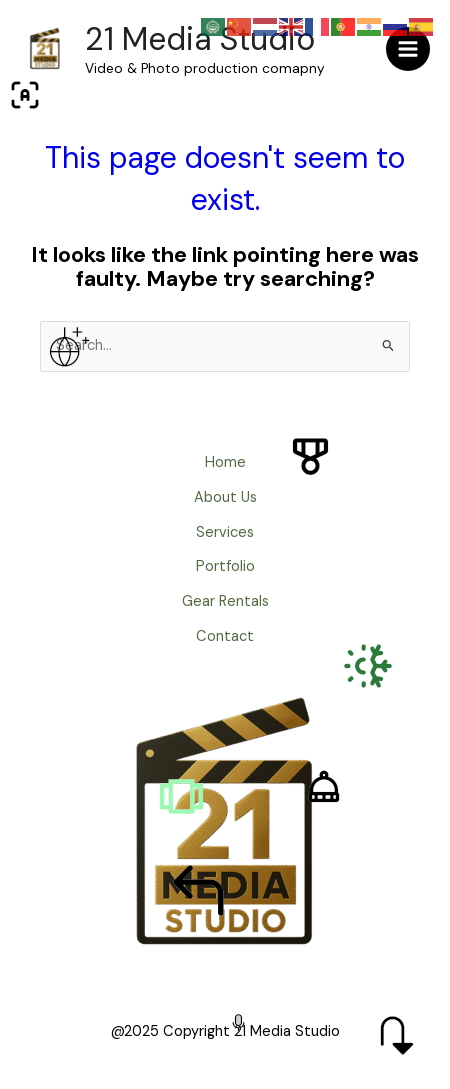 The image size is (450, 1089). I want to click on access party or event mode, so click(67, 347).